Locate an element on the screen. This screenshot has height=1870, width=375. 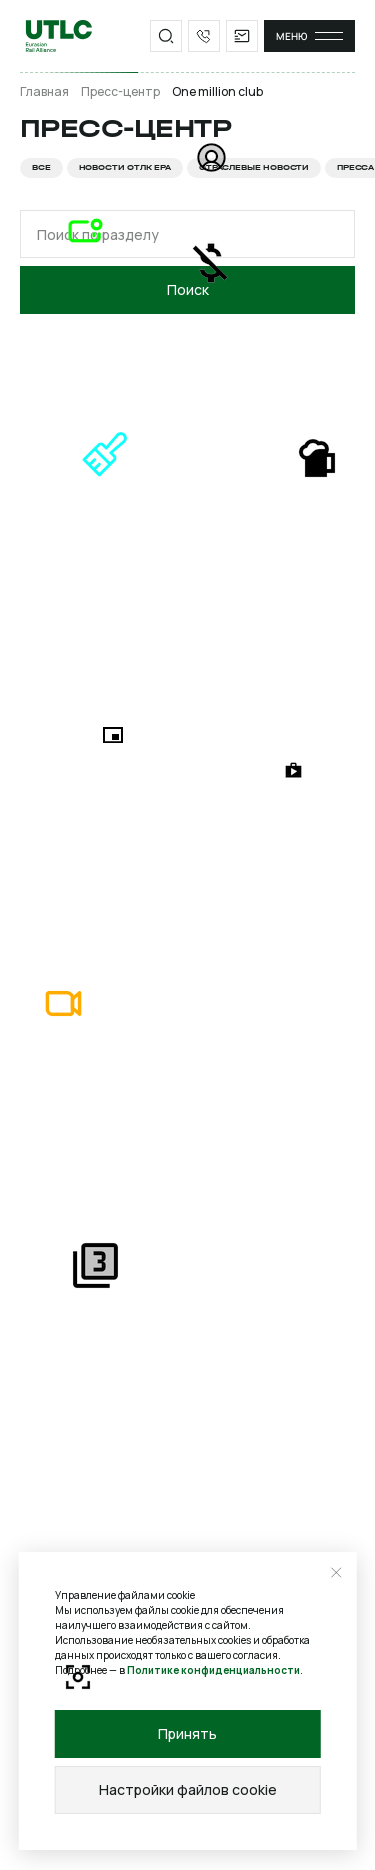
focus camera on a subject is located at coordinates (78, 1677).